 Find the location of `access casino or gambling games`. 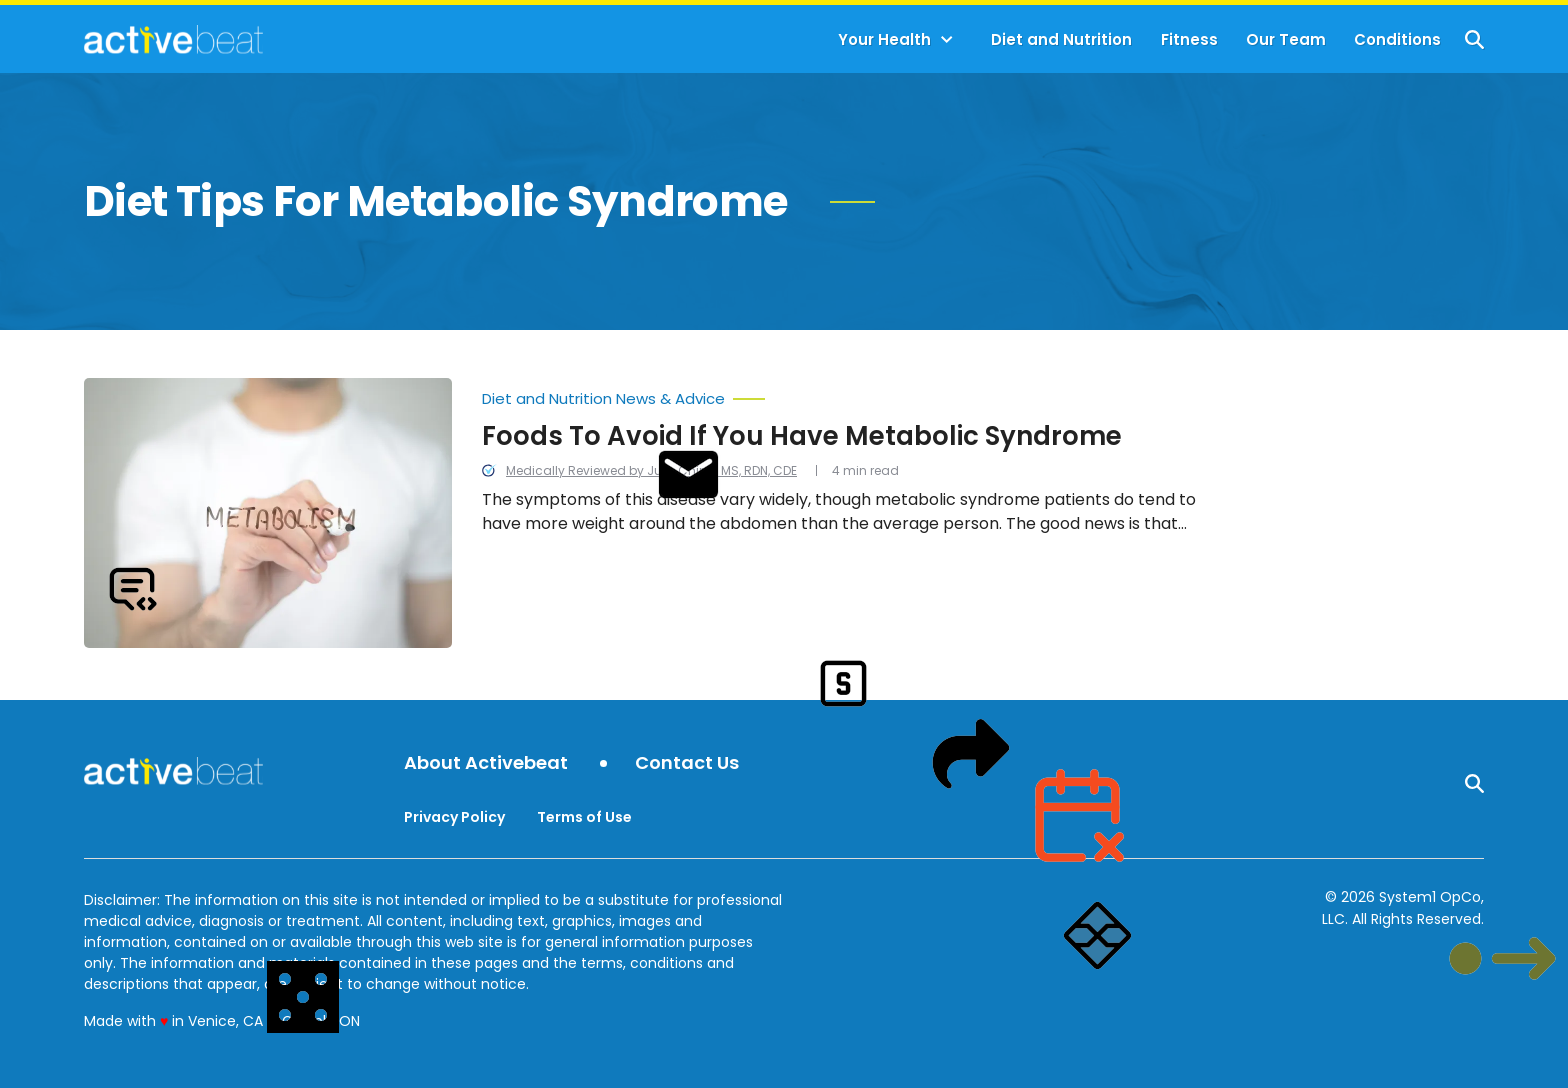

access casino or gambling games is located at coordinates (303, 997).